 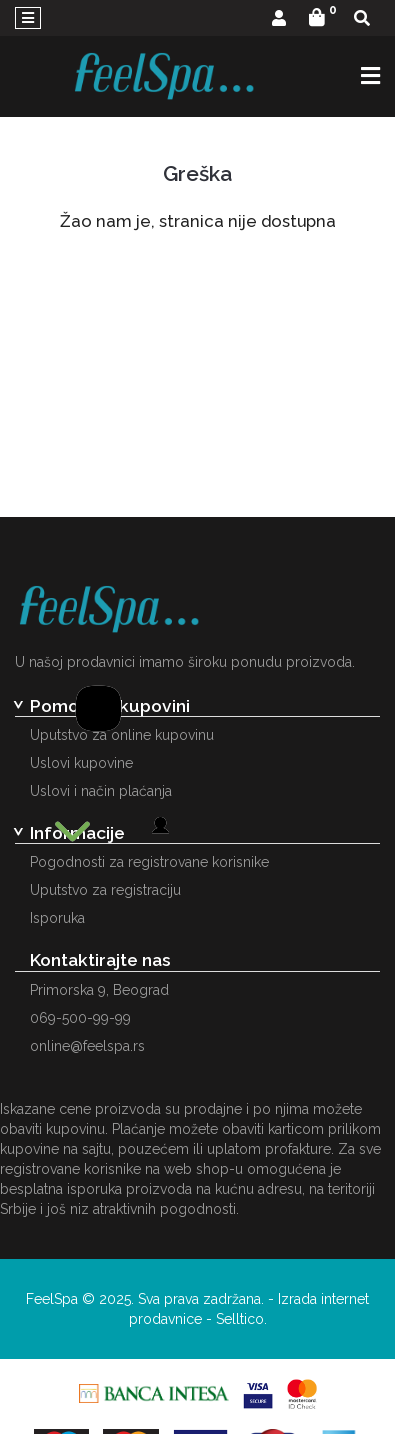 I want to click on a filled checkbox or selection indicator, so click(x=98, y=708).